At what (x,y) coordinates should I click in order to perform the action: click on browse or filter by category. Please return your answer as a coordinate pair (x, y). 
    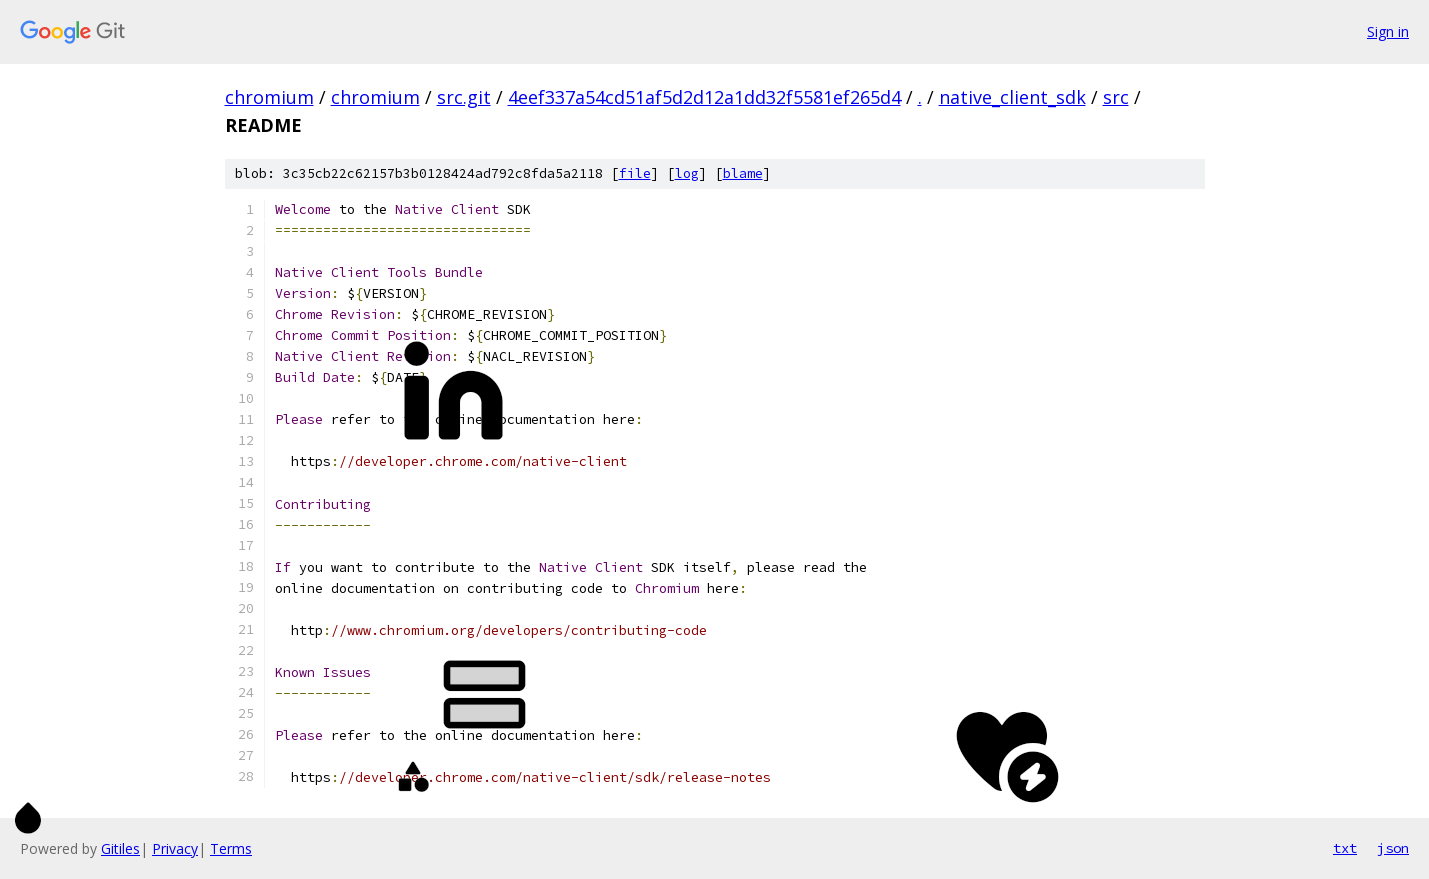
    Looking at the image, I should click on (413, 776).